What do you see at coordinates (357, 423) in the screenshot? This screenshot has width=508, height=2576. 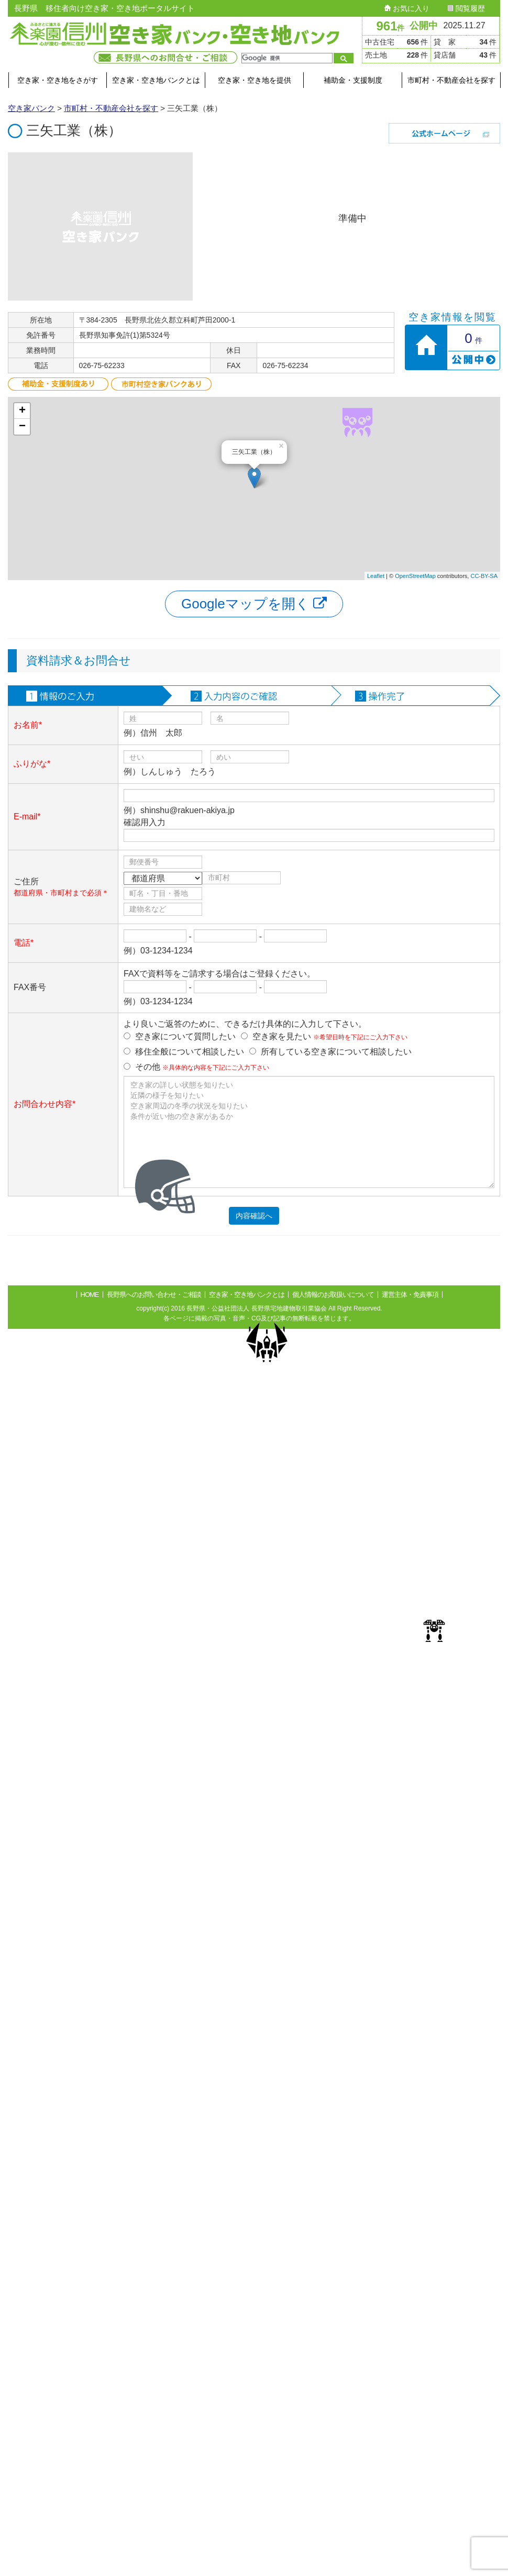 I see `spider or arachnid enemy character in a game` at bounding box center [357, 423].